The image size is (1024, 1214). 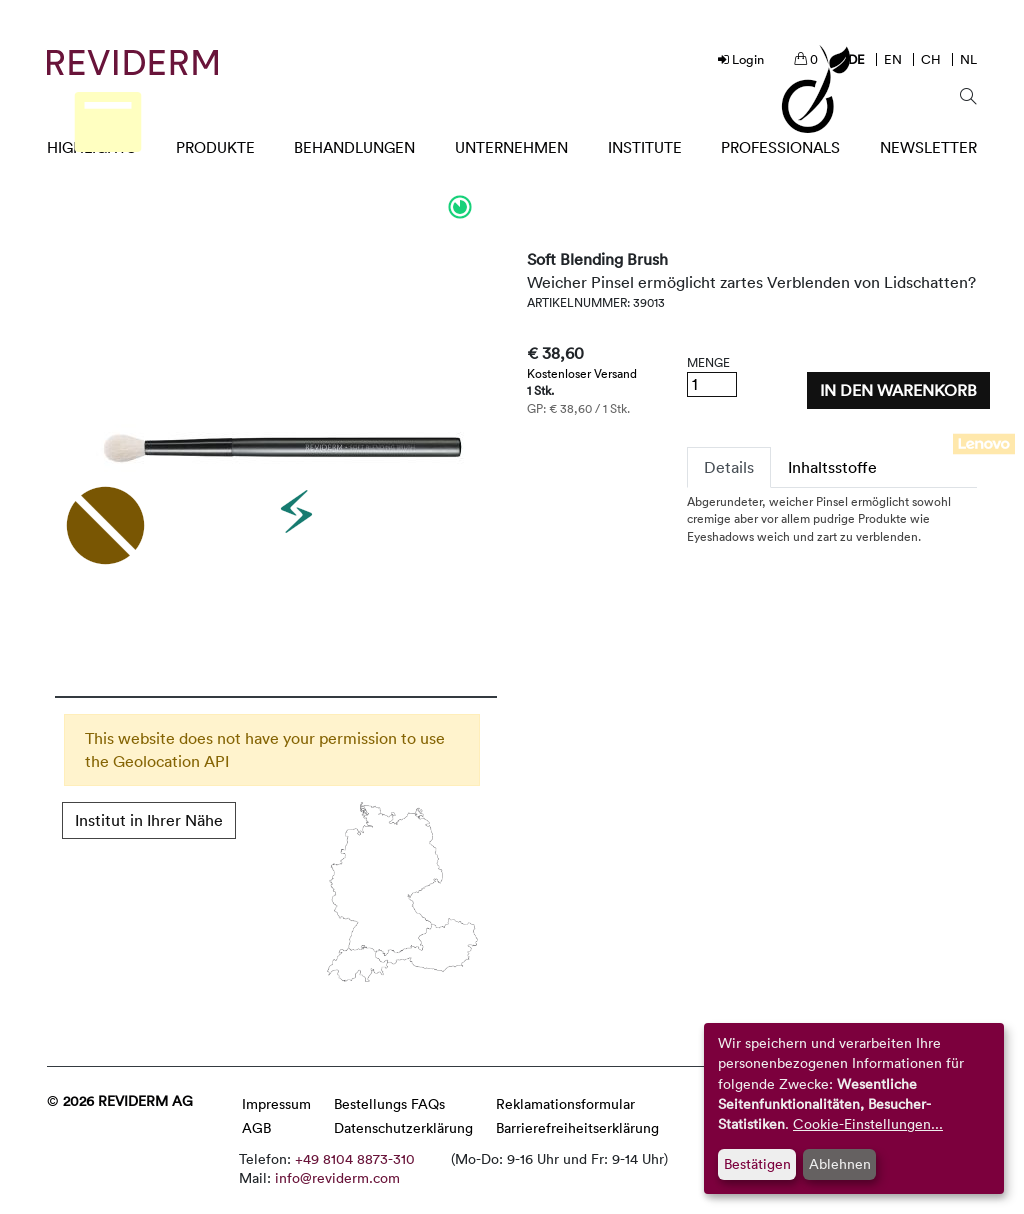 What do you see at coordinates (984, 444) in the screenshot?
I see `Lenovo brand logo` at bounding box center [984, 444].